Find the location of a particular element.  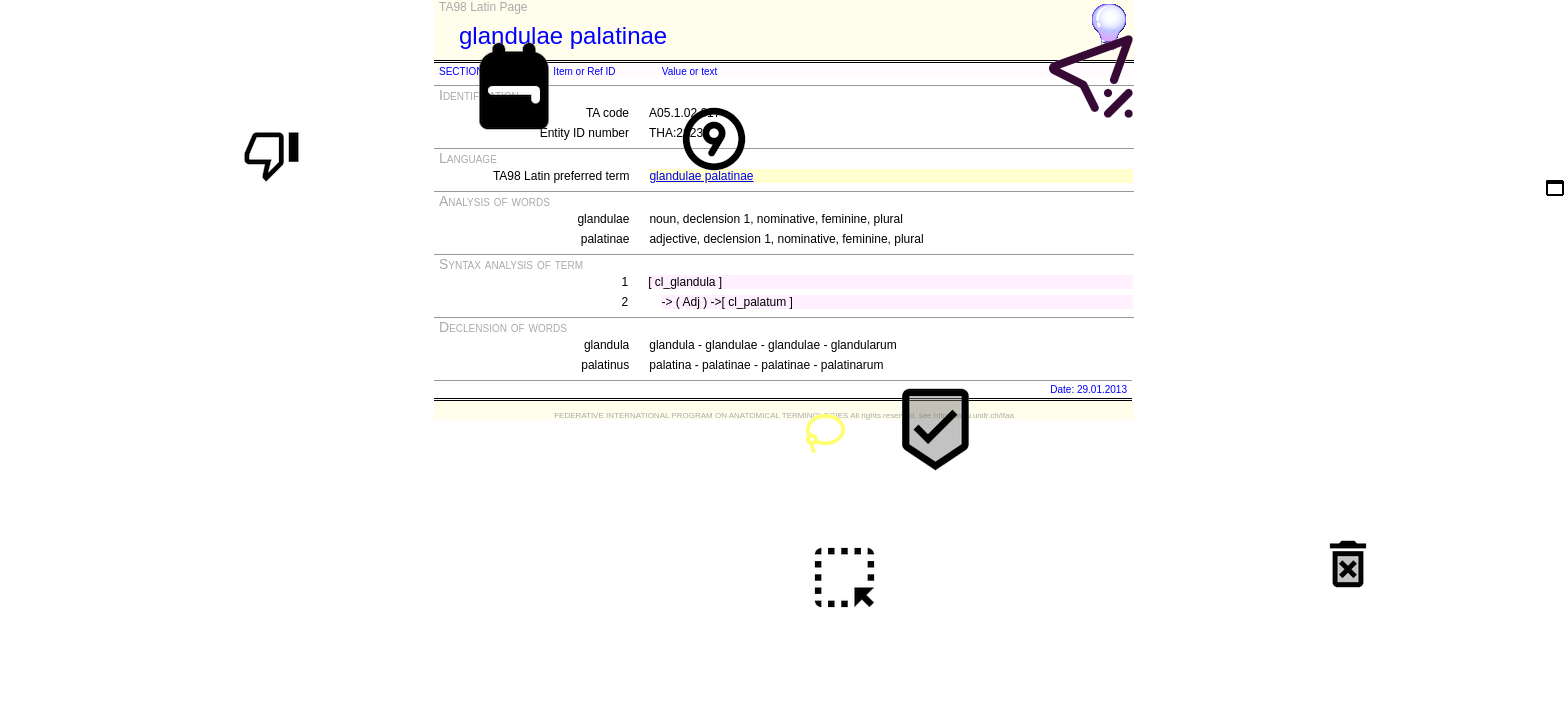

select an irregular or freeform area is located at coordinates (825, 433).